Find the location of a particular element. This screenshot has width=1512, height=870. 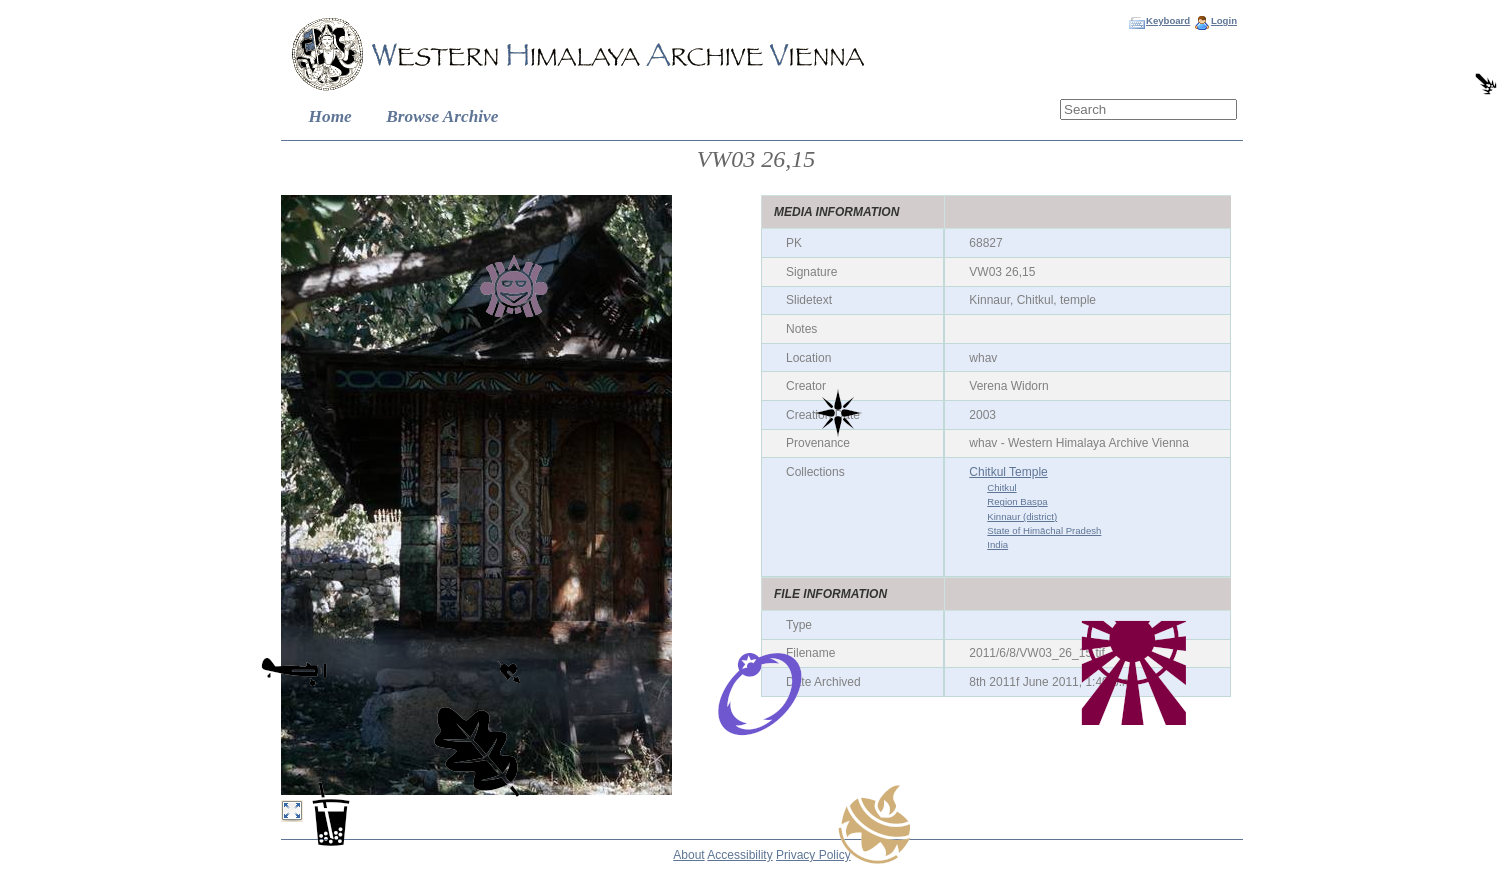

indicates sunny or clear weather conditions is located at coordinates (1134, 673).